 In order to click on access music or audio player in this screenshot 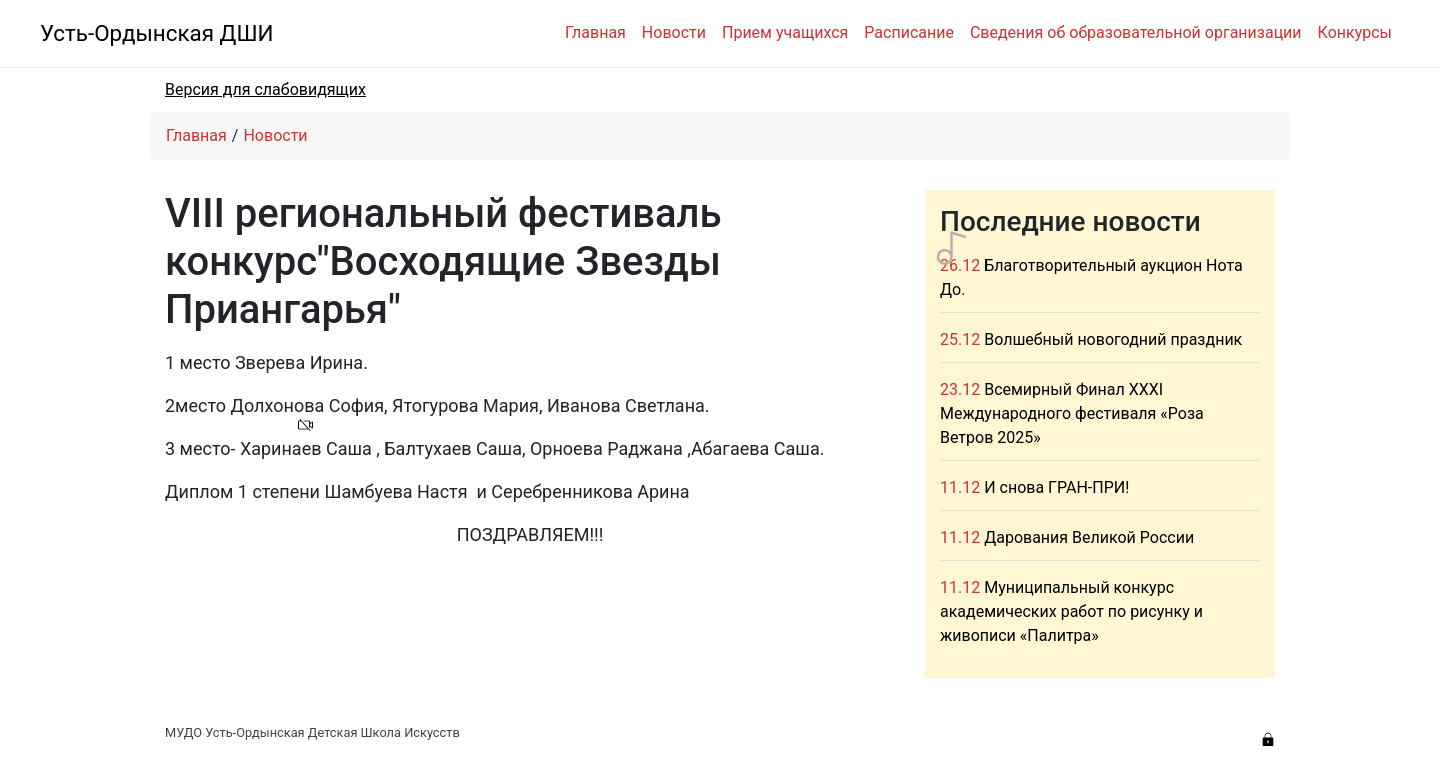, I will do `click(951, 247)`.